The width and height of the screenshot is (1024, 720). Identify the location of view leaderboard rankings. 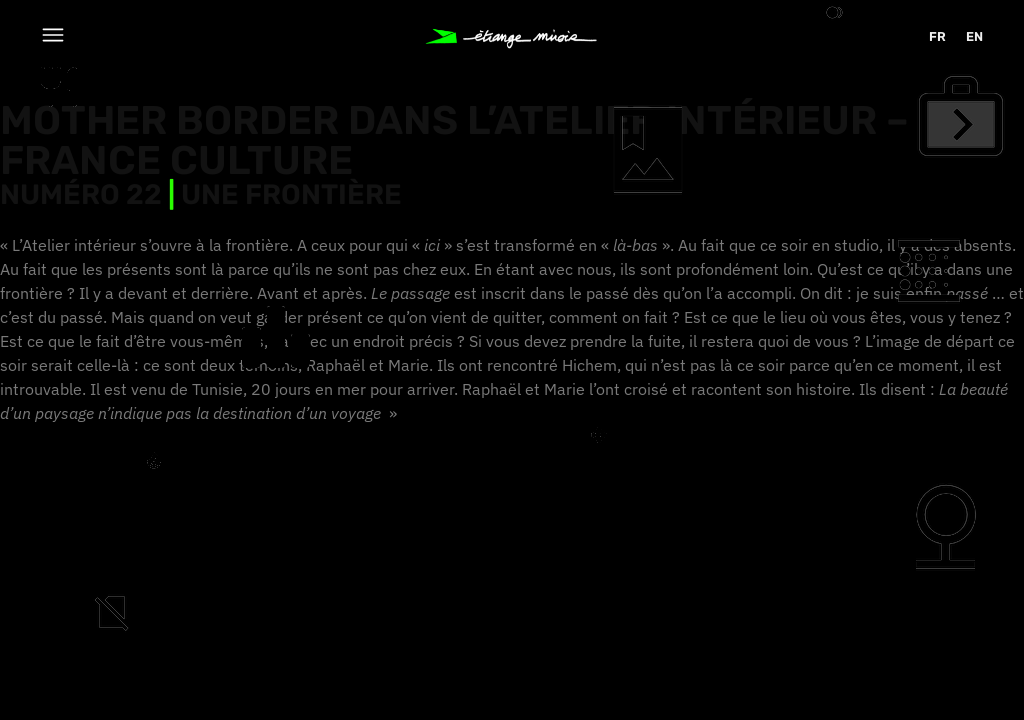
(276, 337).